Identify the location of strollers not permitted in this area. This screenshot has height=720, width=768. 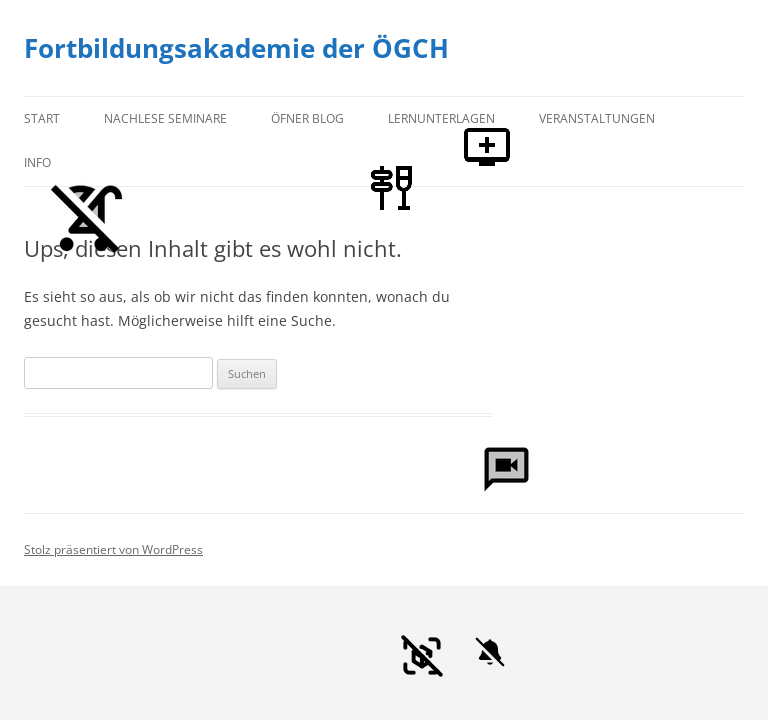
(87, 216).